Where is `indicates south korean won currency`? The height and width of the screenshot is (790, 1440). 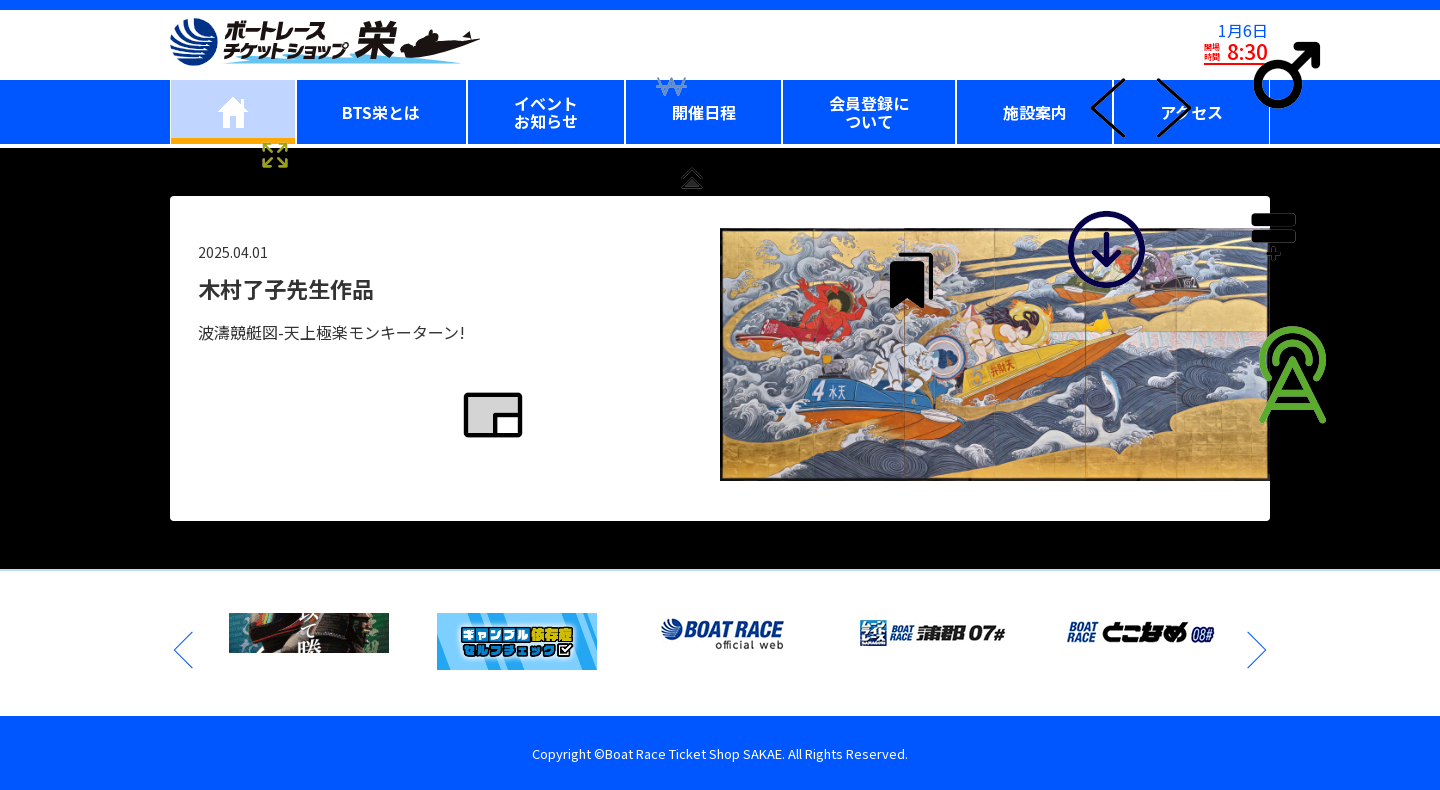 indicates south korean won currency is located at coordinates (671, 85).